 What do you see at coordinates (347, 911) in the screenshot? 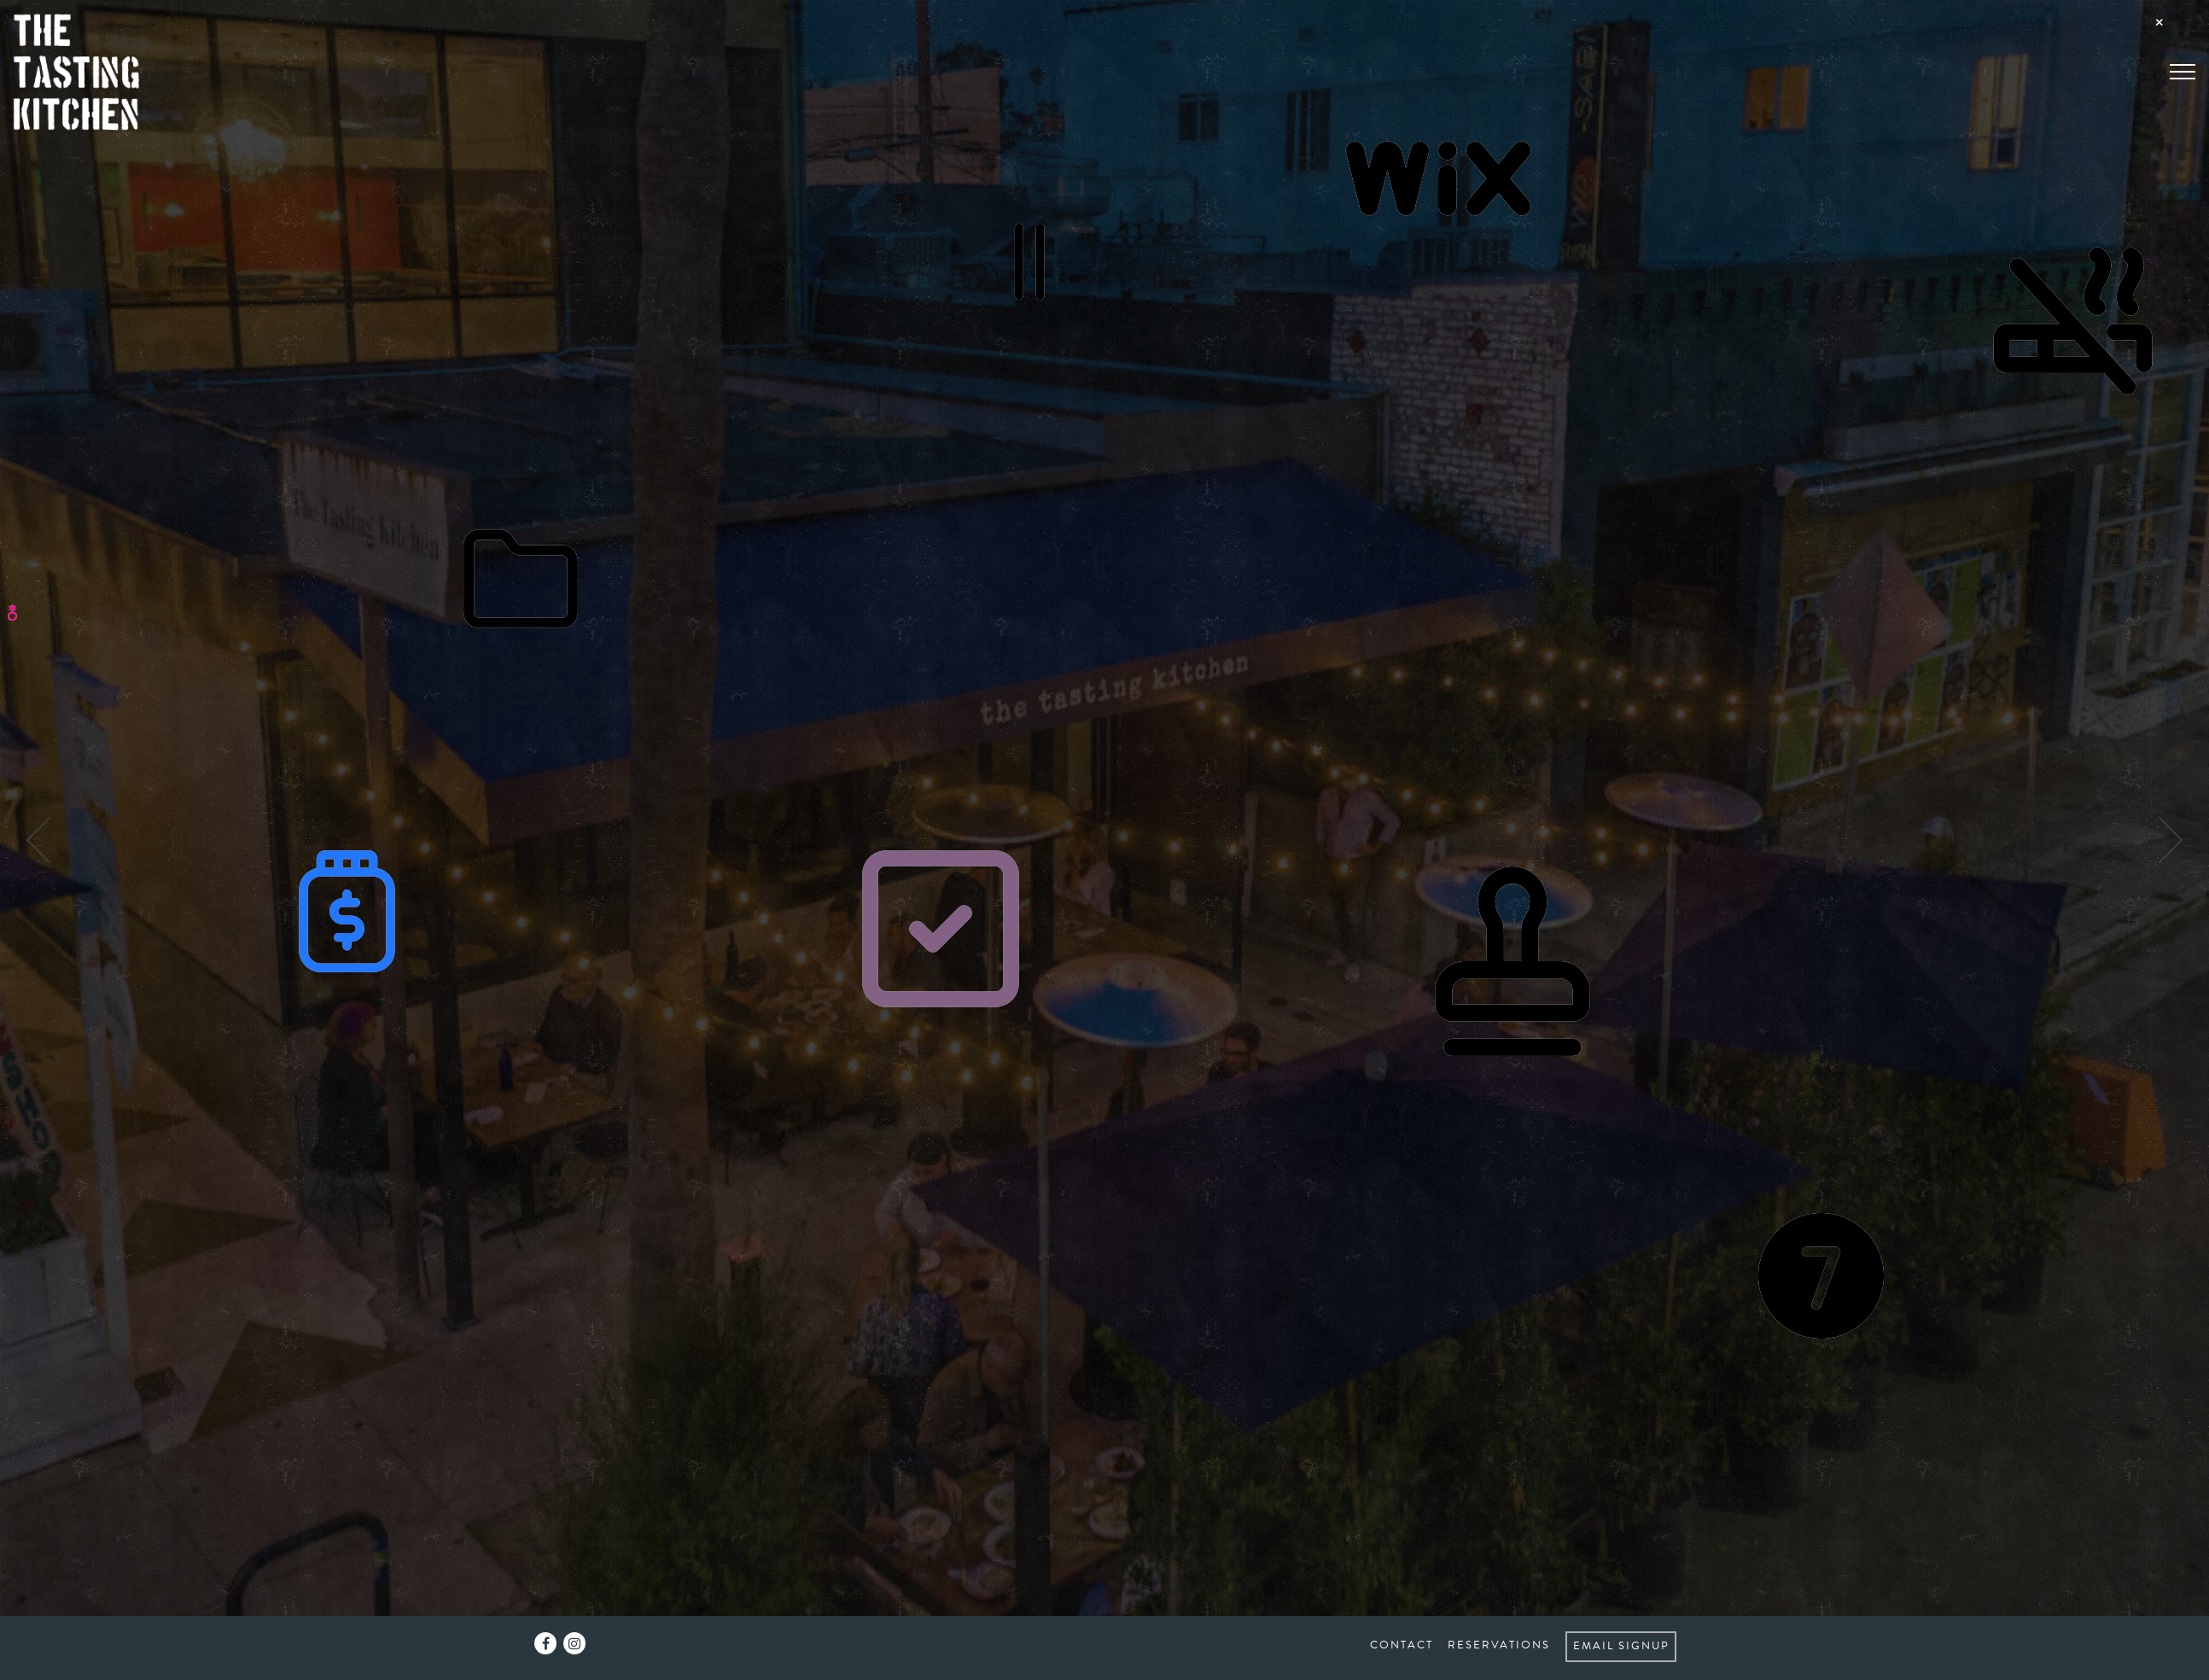
I see `leave a tip or donation` at bounding box center [347, 911].